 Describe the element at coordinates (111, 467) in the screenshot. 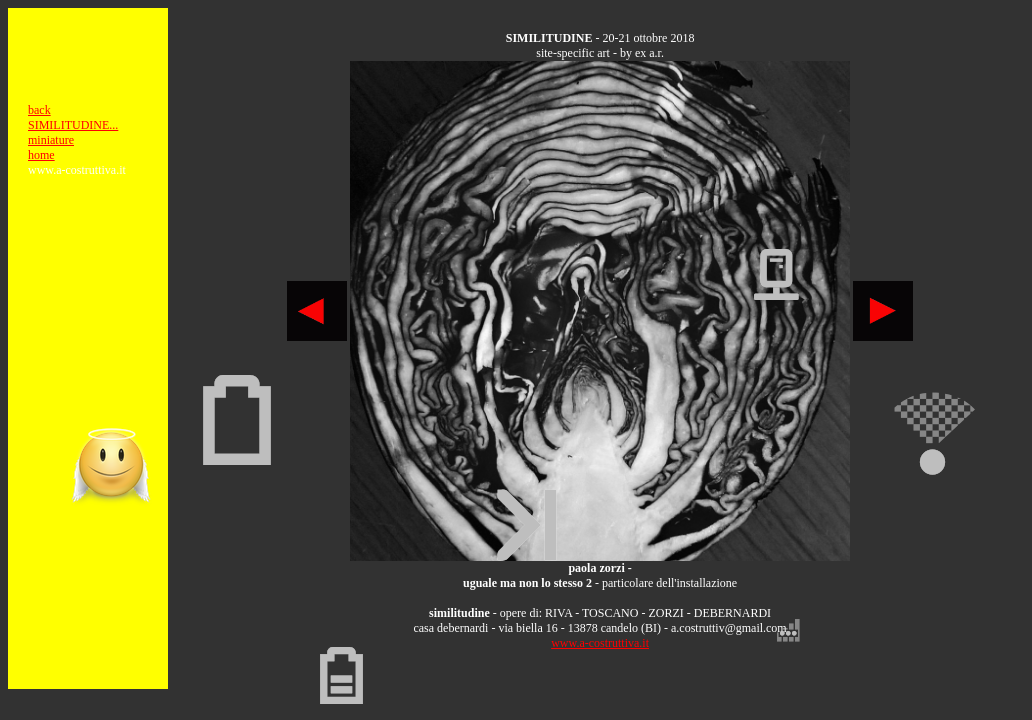

I see `insert angel face emoji in chat` at that location.